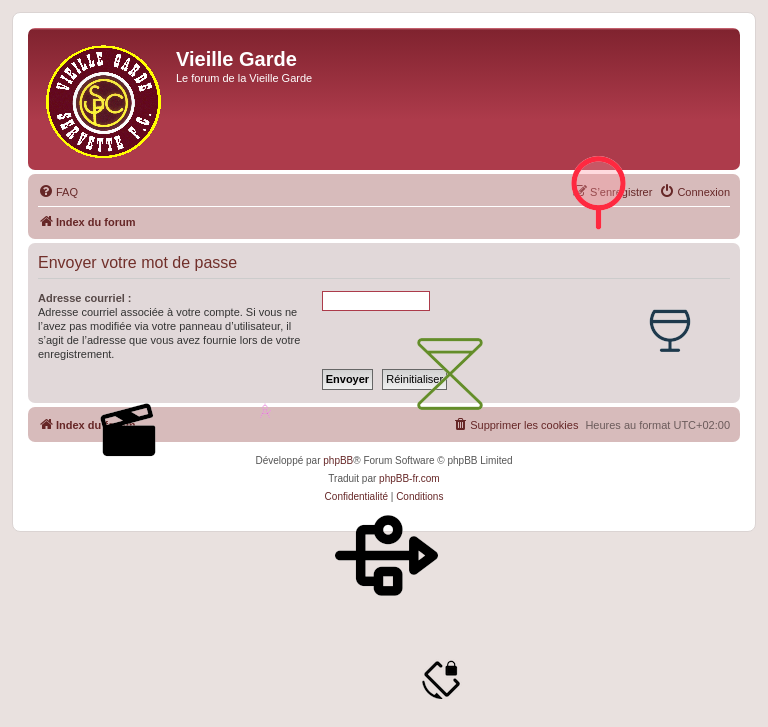  Describe the element at coordinates (129, 432) in the screenshot. I see `access video or movie content` at that location.